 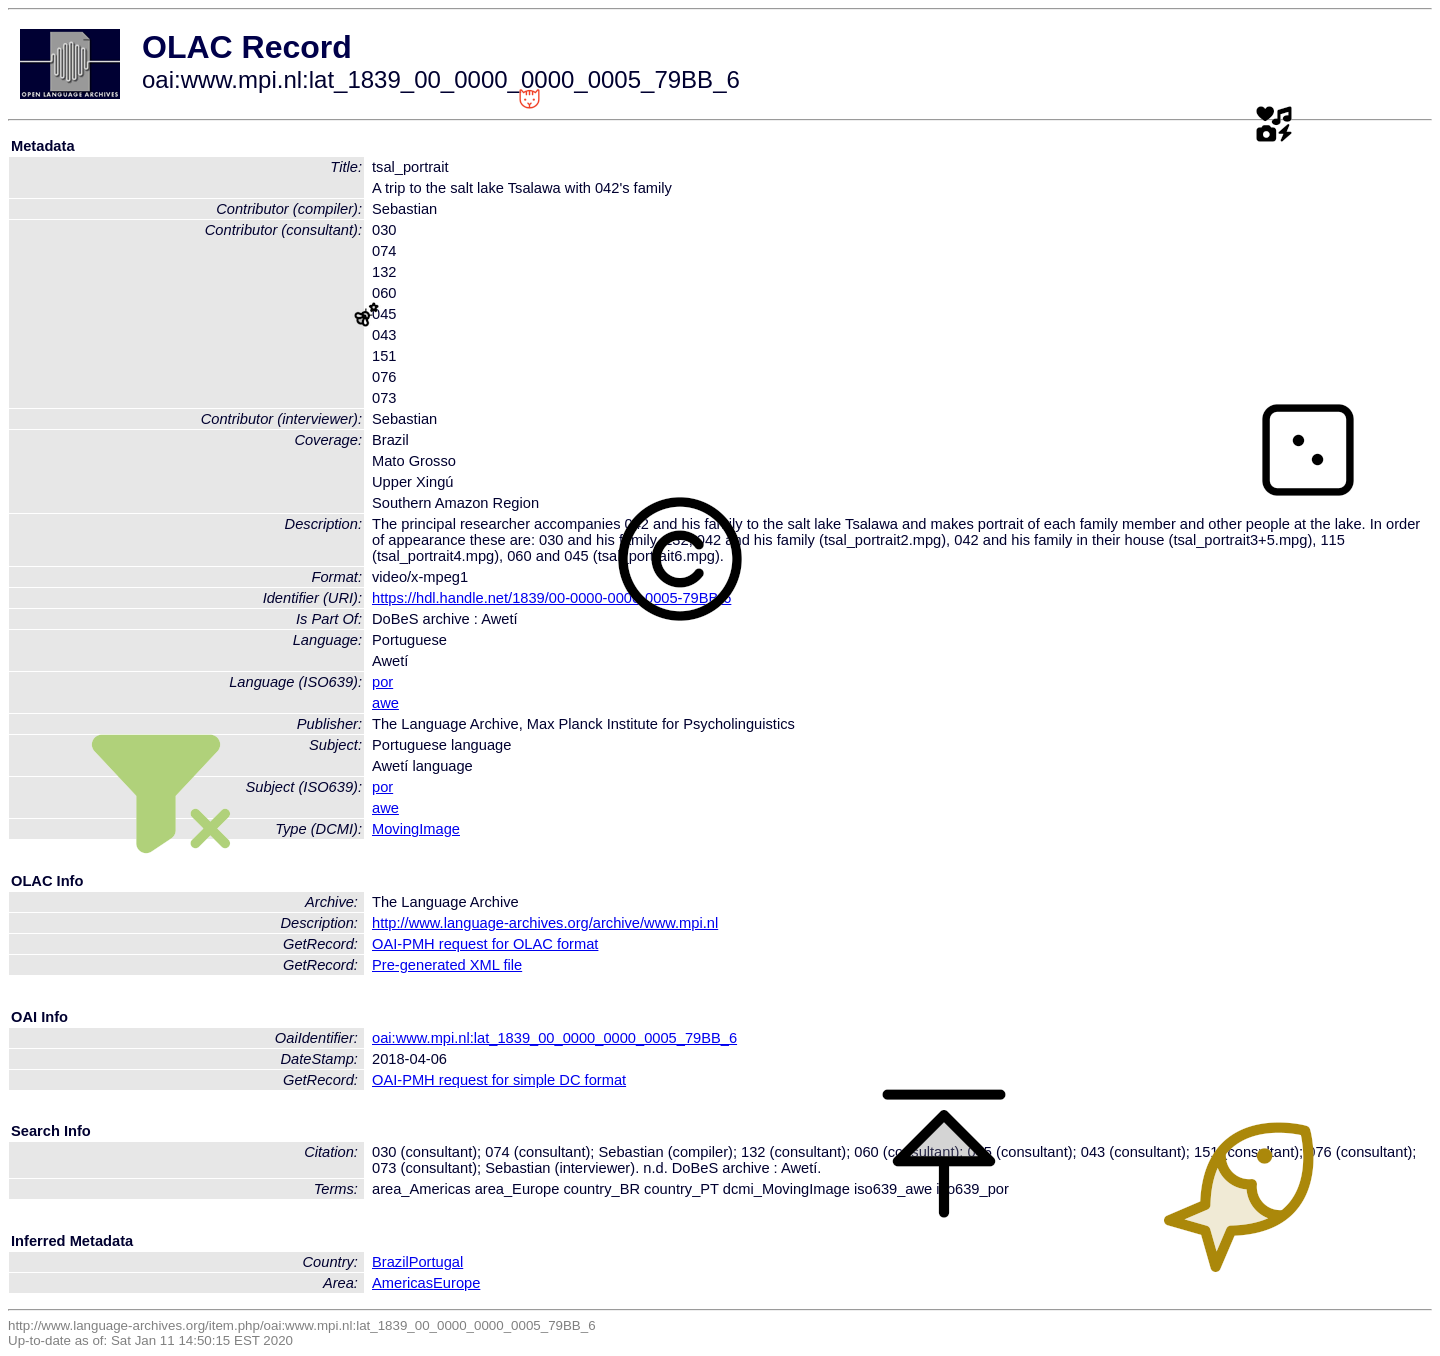 I want to click on access media and creative tools, so click(x=1274, y=124).